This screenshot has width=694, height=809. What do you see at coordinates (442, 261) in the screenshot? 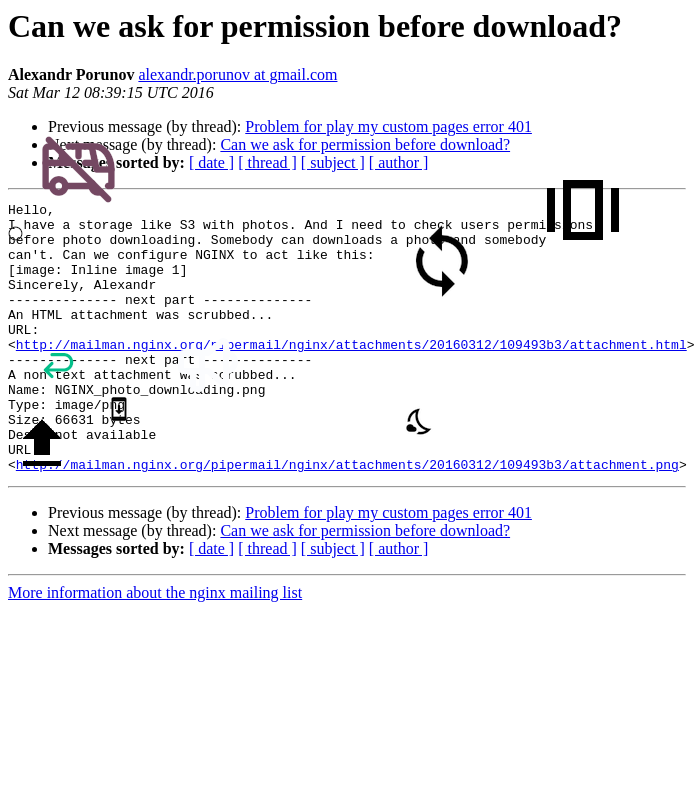
I see `sync data with cloud or server` at bounding box center [442, 261].